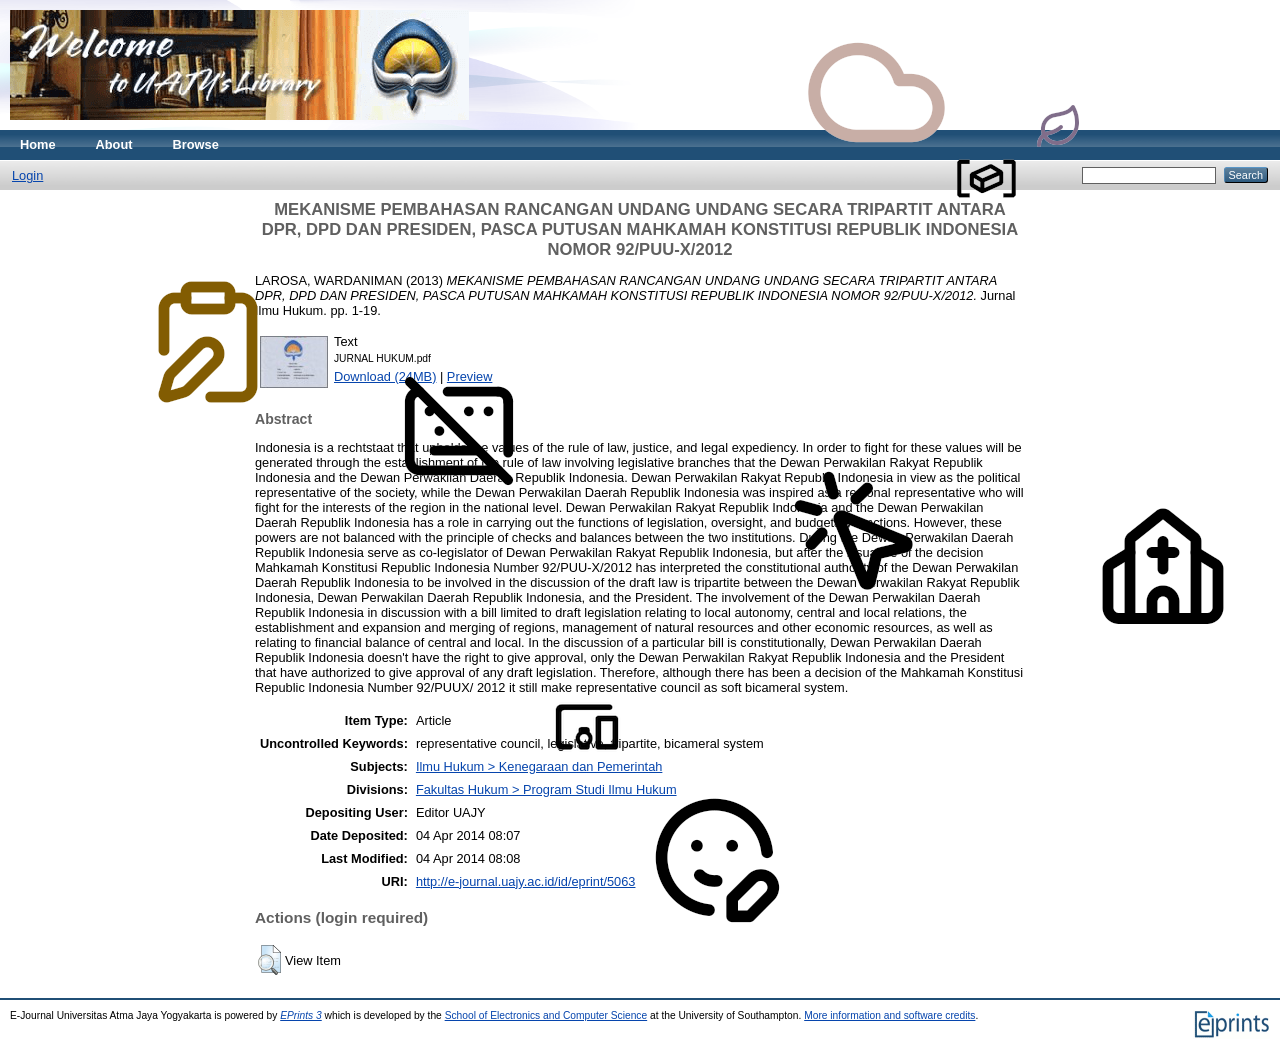 This screenshot has height=1041, width=1280. What do you see at coordinates (986, 176) in the screenshot?
I see `view variable symbol in code editor` at bounding box center [986, 176].